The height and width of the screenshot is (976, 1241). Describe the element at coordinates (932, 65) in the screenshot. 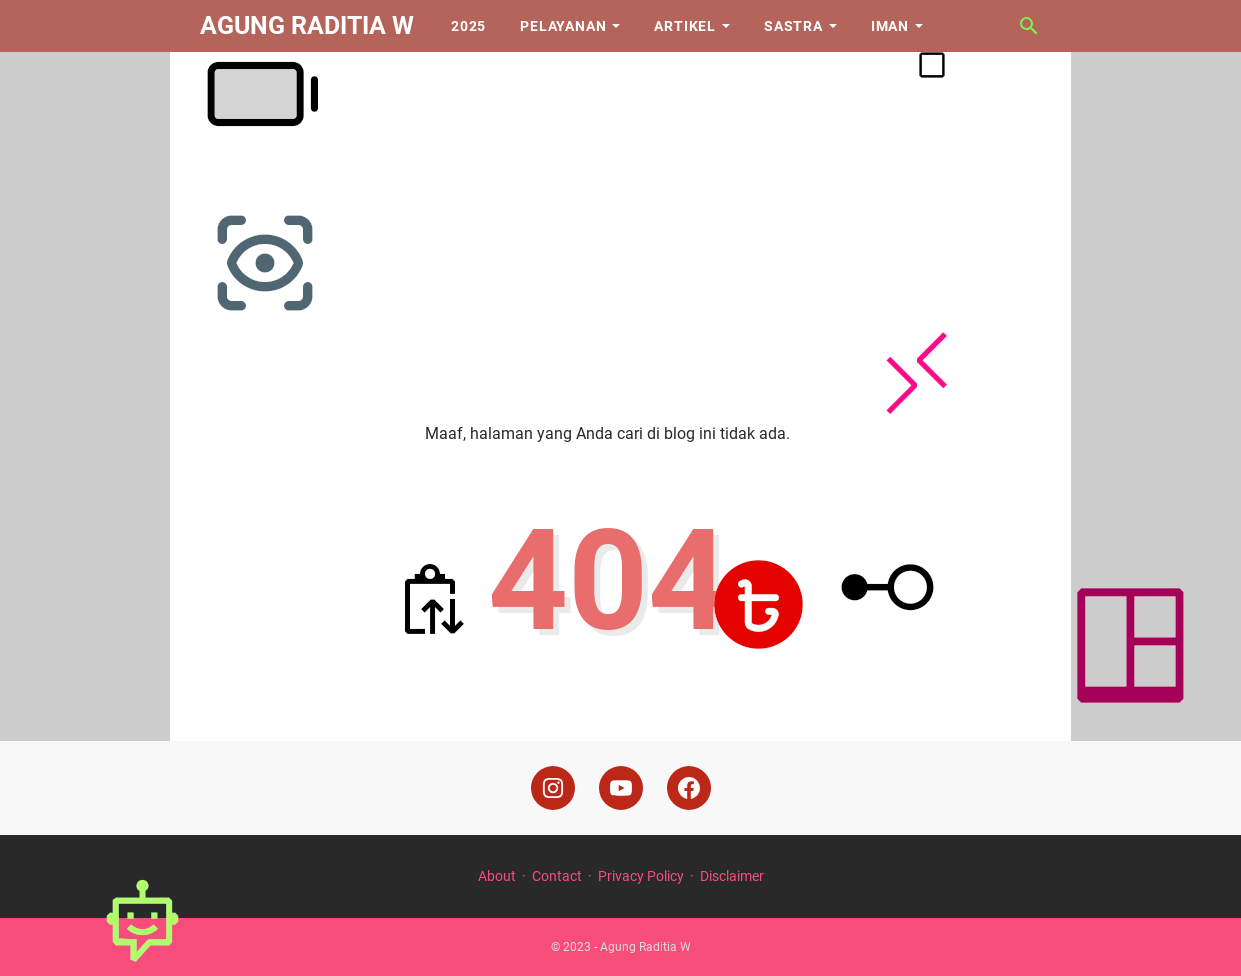

I see `stop debugging session` at that location.